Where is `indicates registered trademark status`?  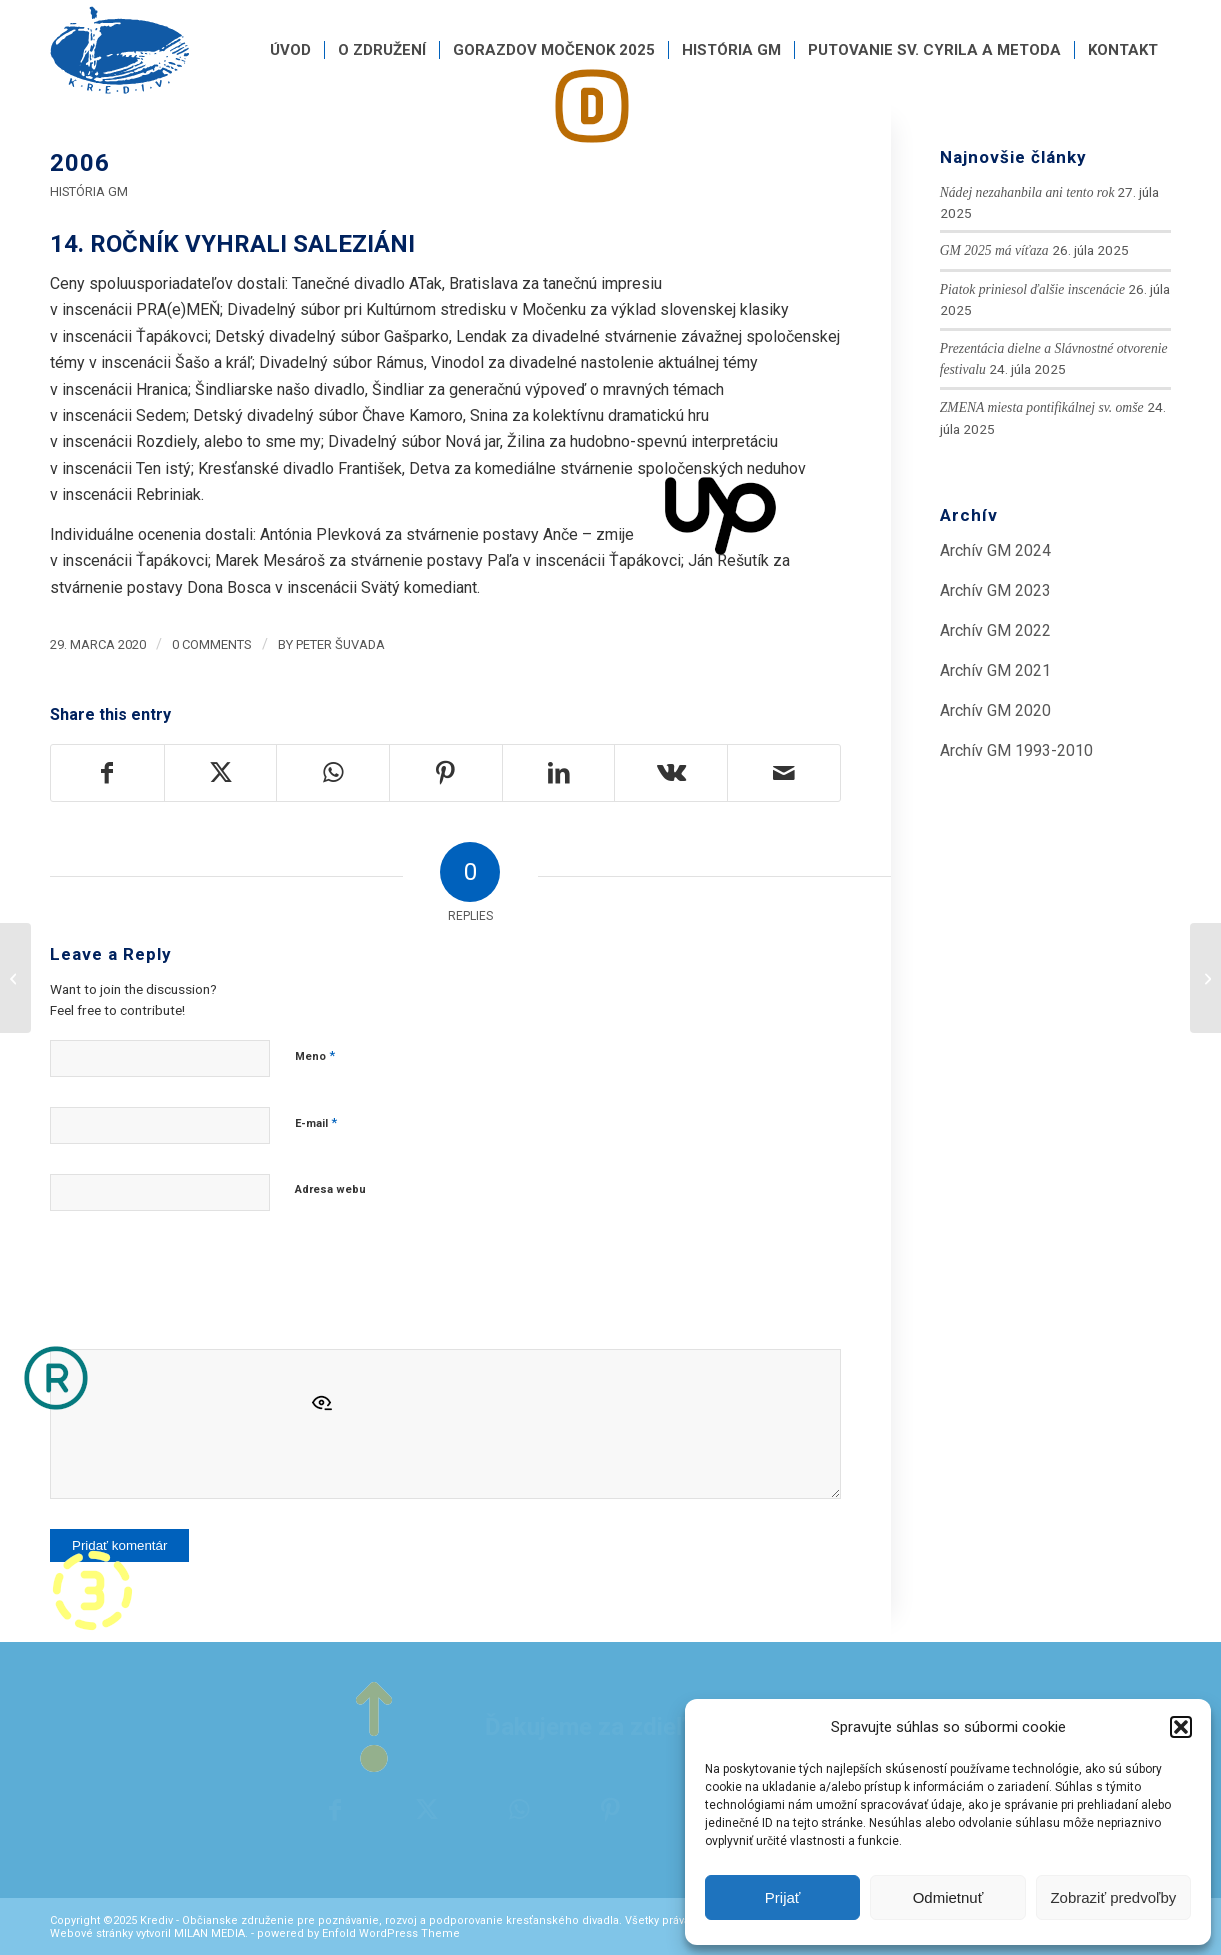 indicates registered trademark status is located at coordinates (56, 1378).